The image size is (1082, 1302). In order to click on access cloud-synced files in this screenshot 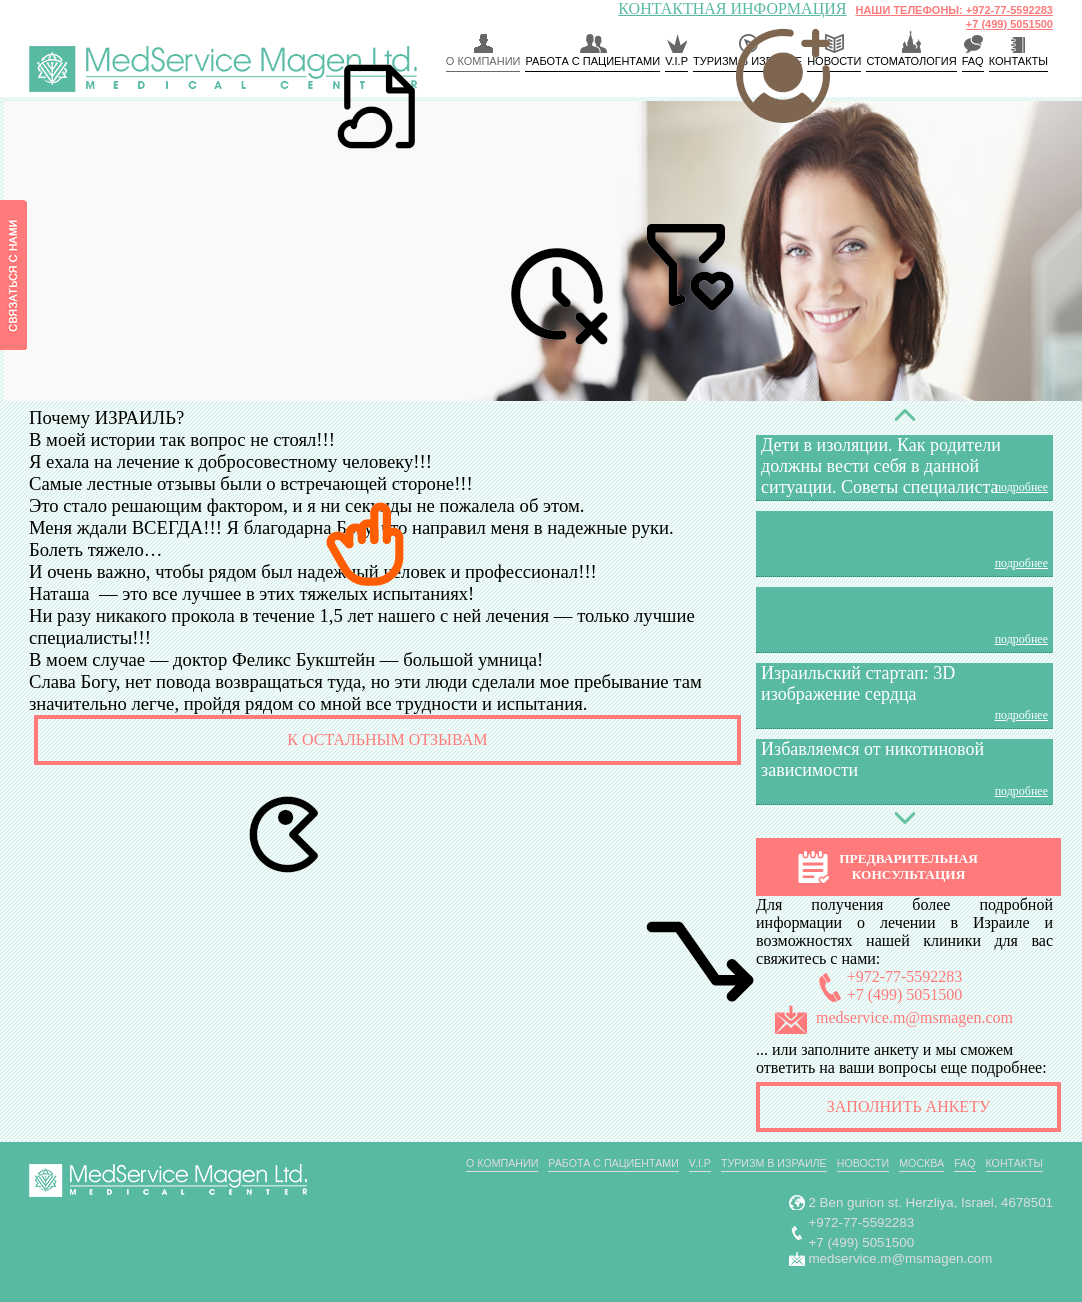, I will do `click(379, 106)`.